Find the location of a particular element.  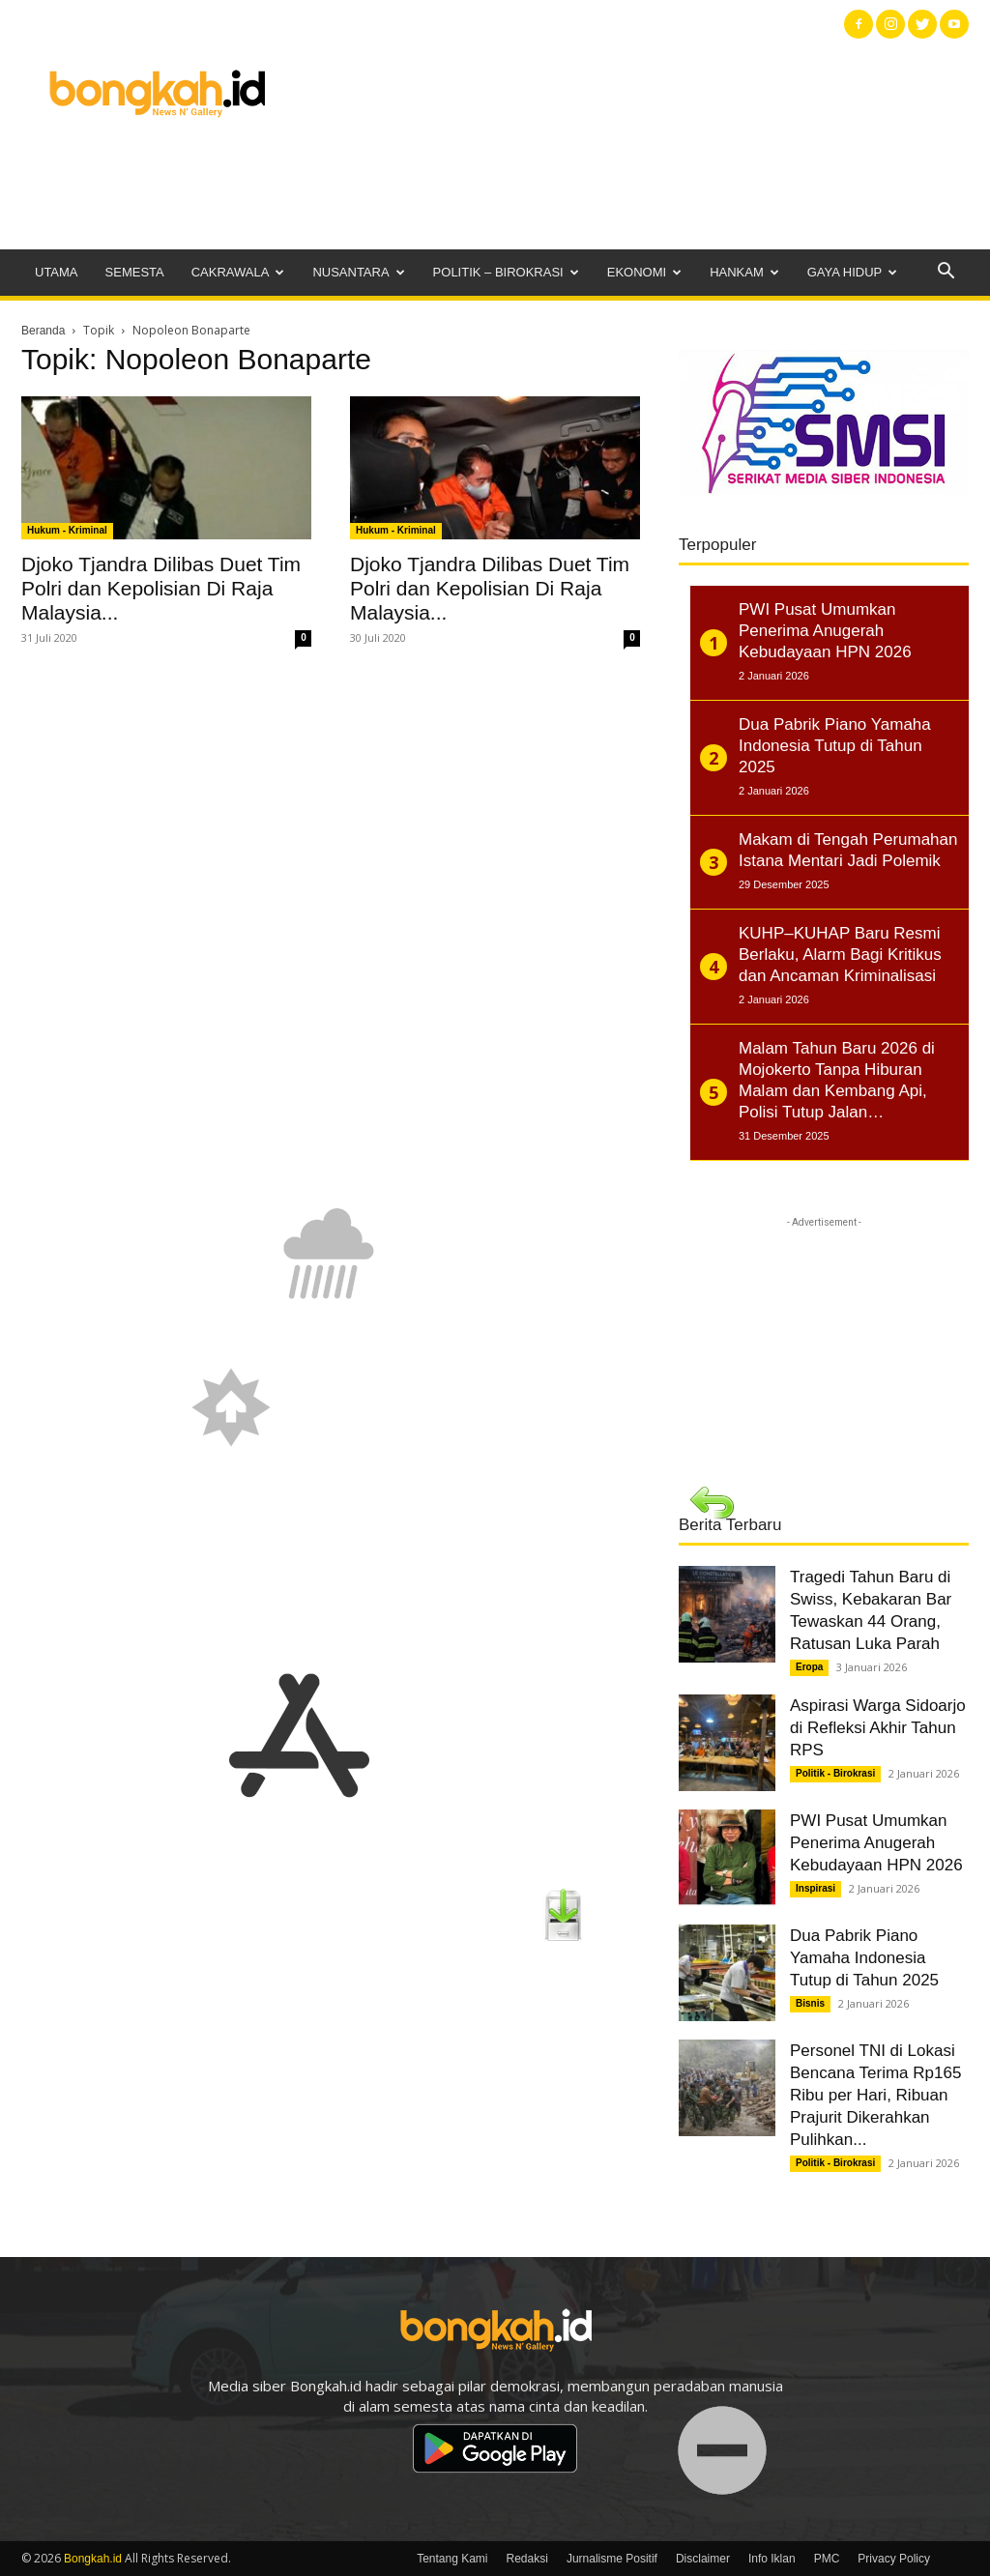

indicates rainy weather conditions is located at coordinates (329, 1254).